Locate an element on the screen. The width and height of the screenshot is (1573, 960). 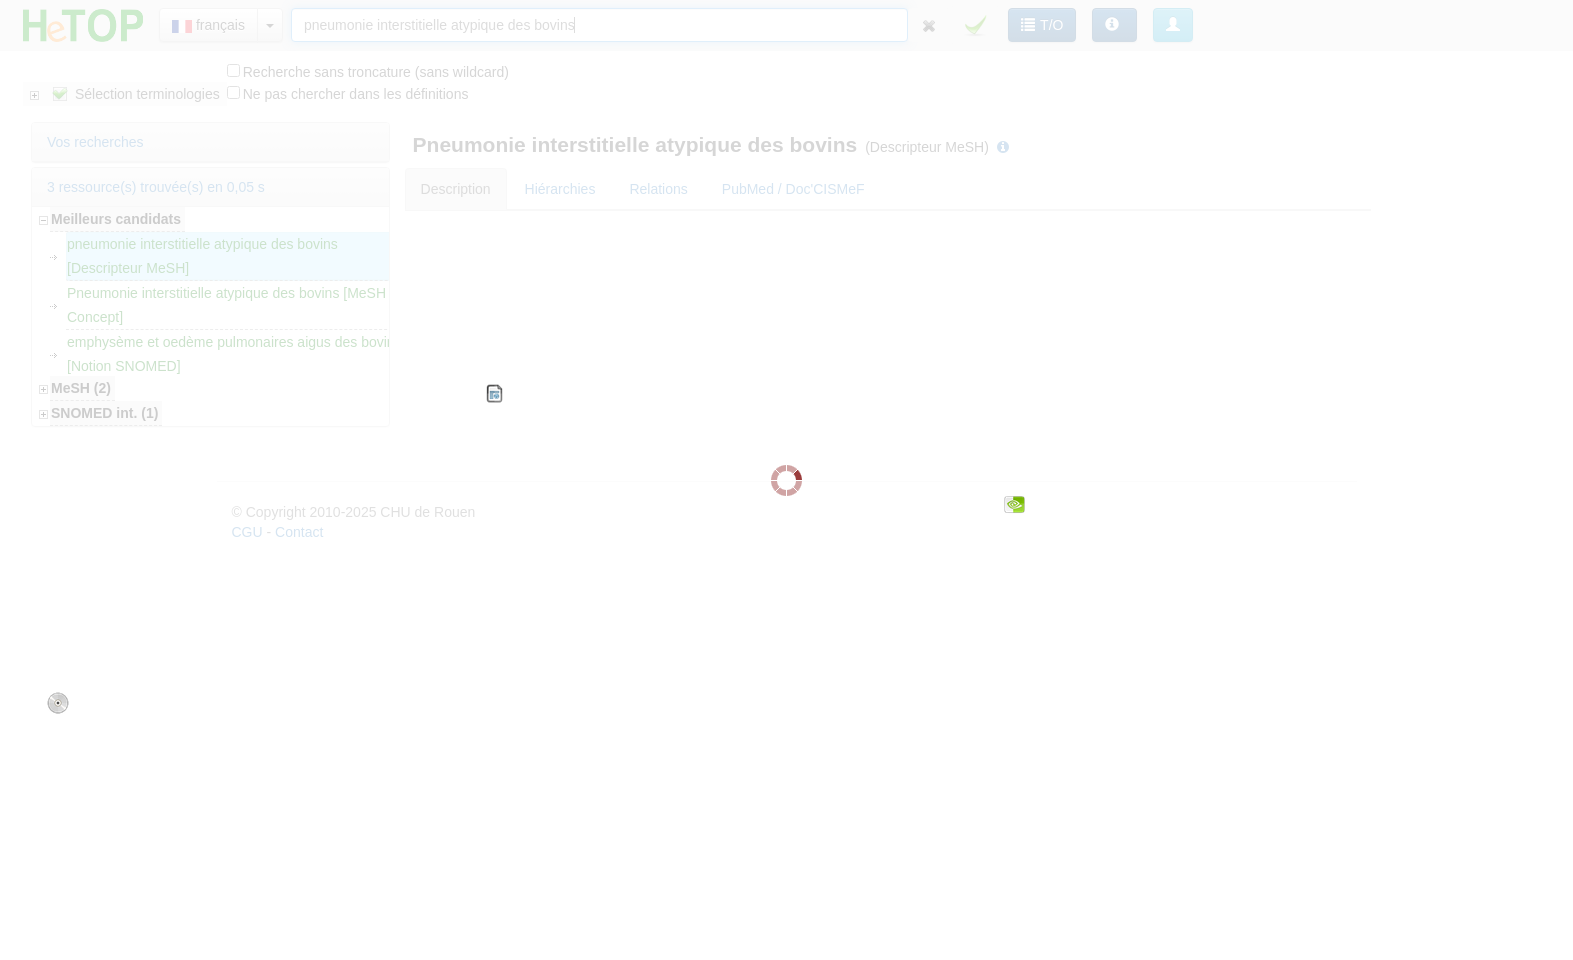
open nvidia graphics settings is located at coordinates (1014, 504).